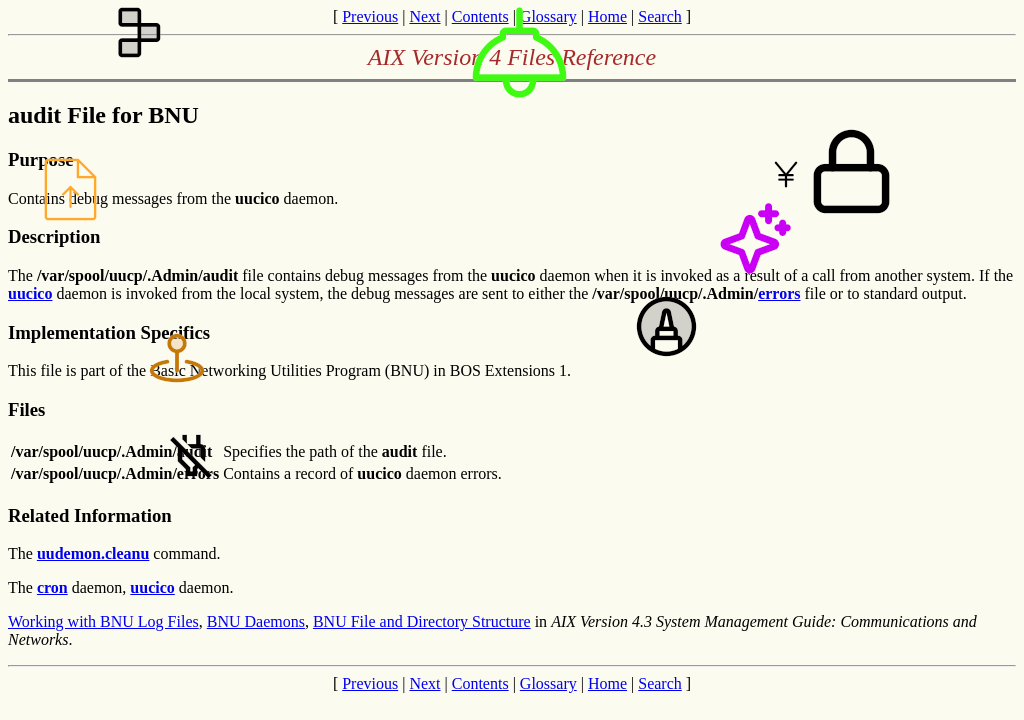 Image resolution: width=1024 pixels, height=720 pixels. Describe the element at coordinates (519, 57) in the screenshot. I see `toggle pendant lamp or ceiling light` at that location.